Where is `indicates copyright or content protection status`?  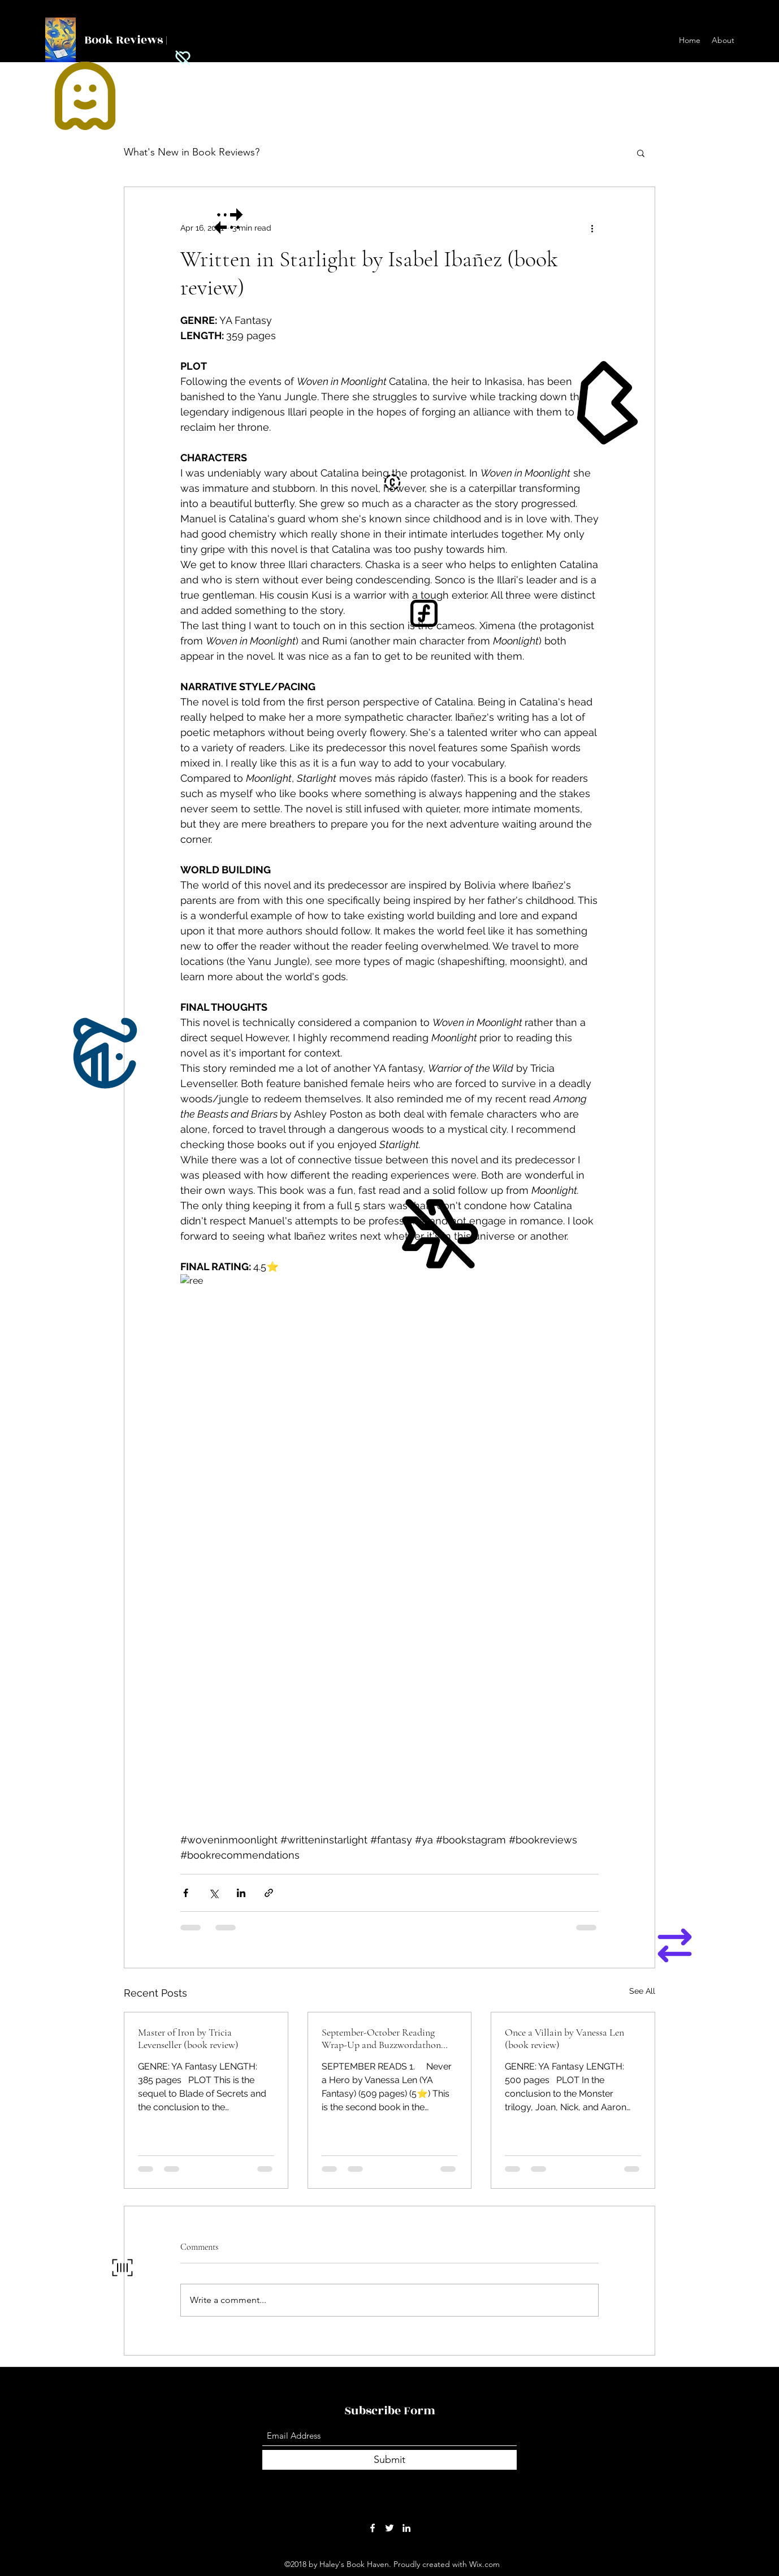
indicates copyright or content protection status is located at coordinates (392, 482).